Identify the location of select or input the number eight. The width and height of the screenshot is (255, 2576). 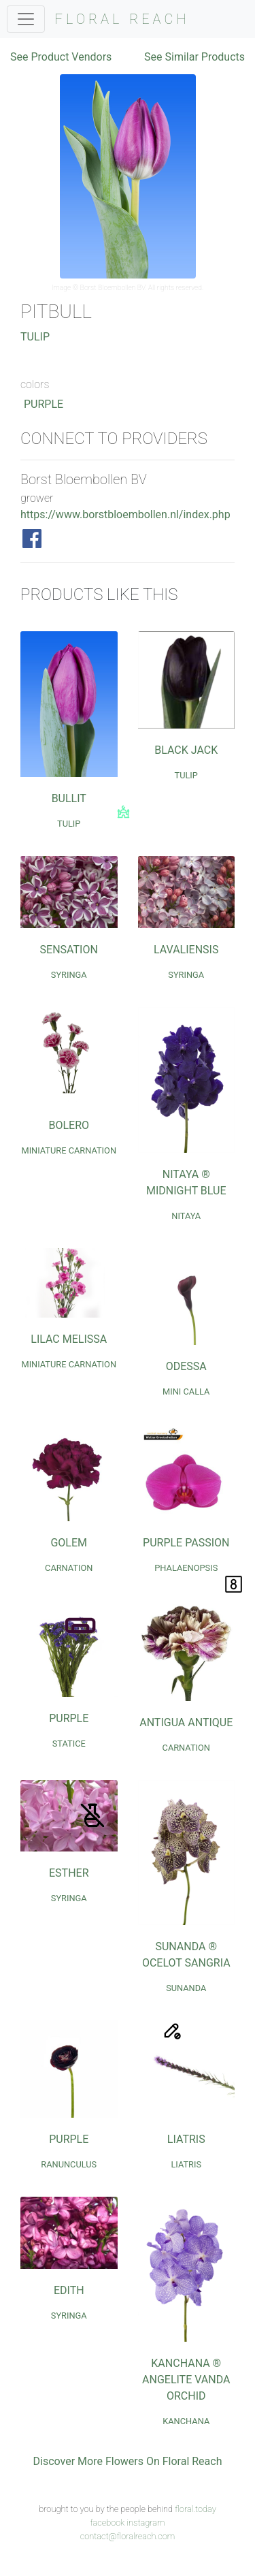
(233, 1584).